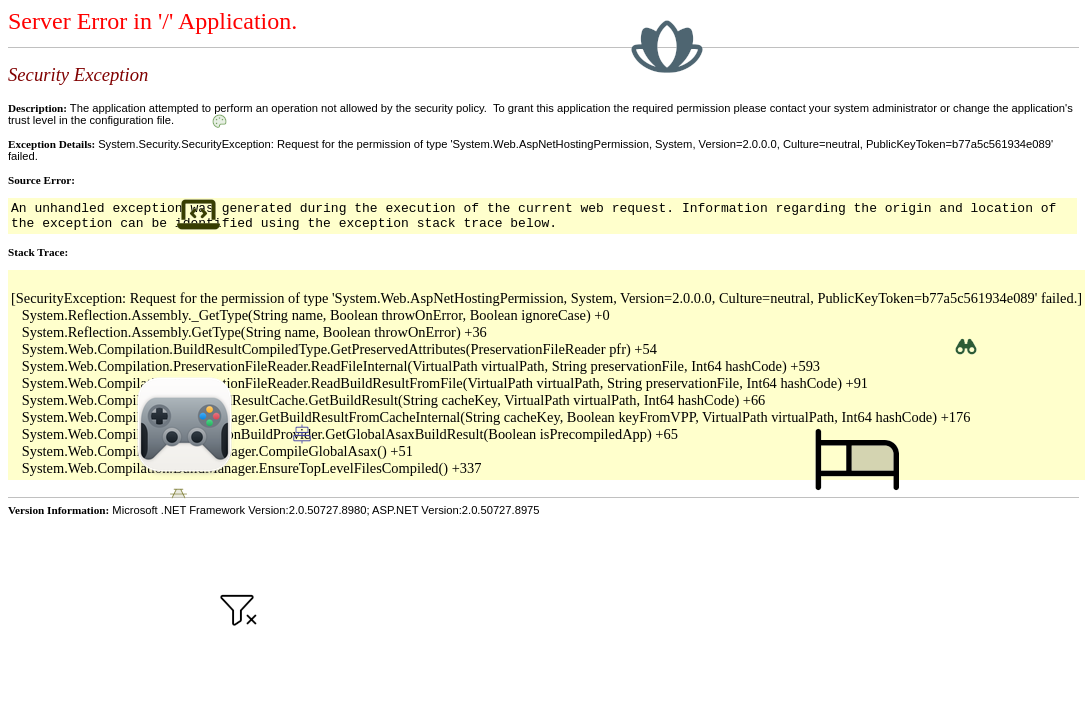  Describe the element at coordinates (667, 49) in the screenshot. I see `access meditation or mindfulness features` at that location.